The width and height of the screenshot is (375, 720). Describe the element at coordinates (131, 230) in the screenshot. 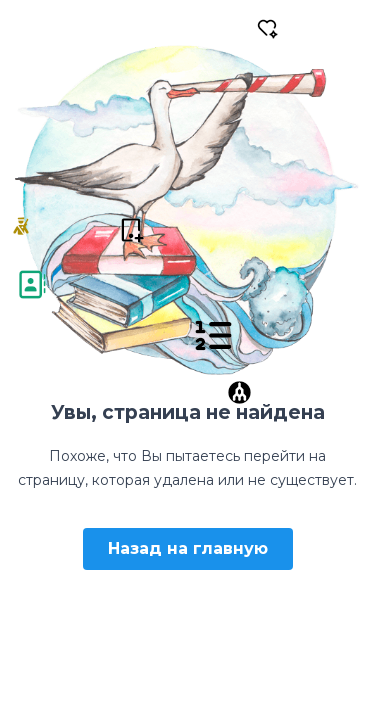

I see `add a new tablet device` at that location.